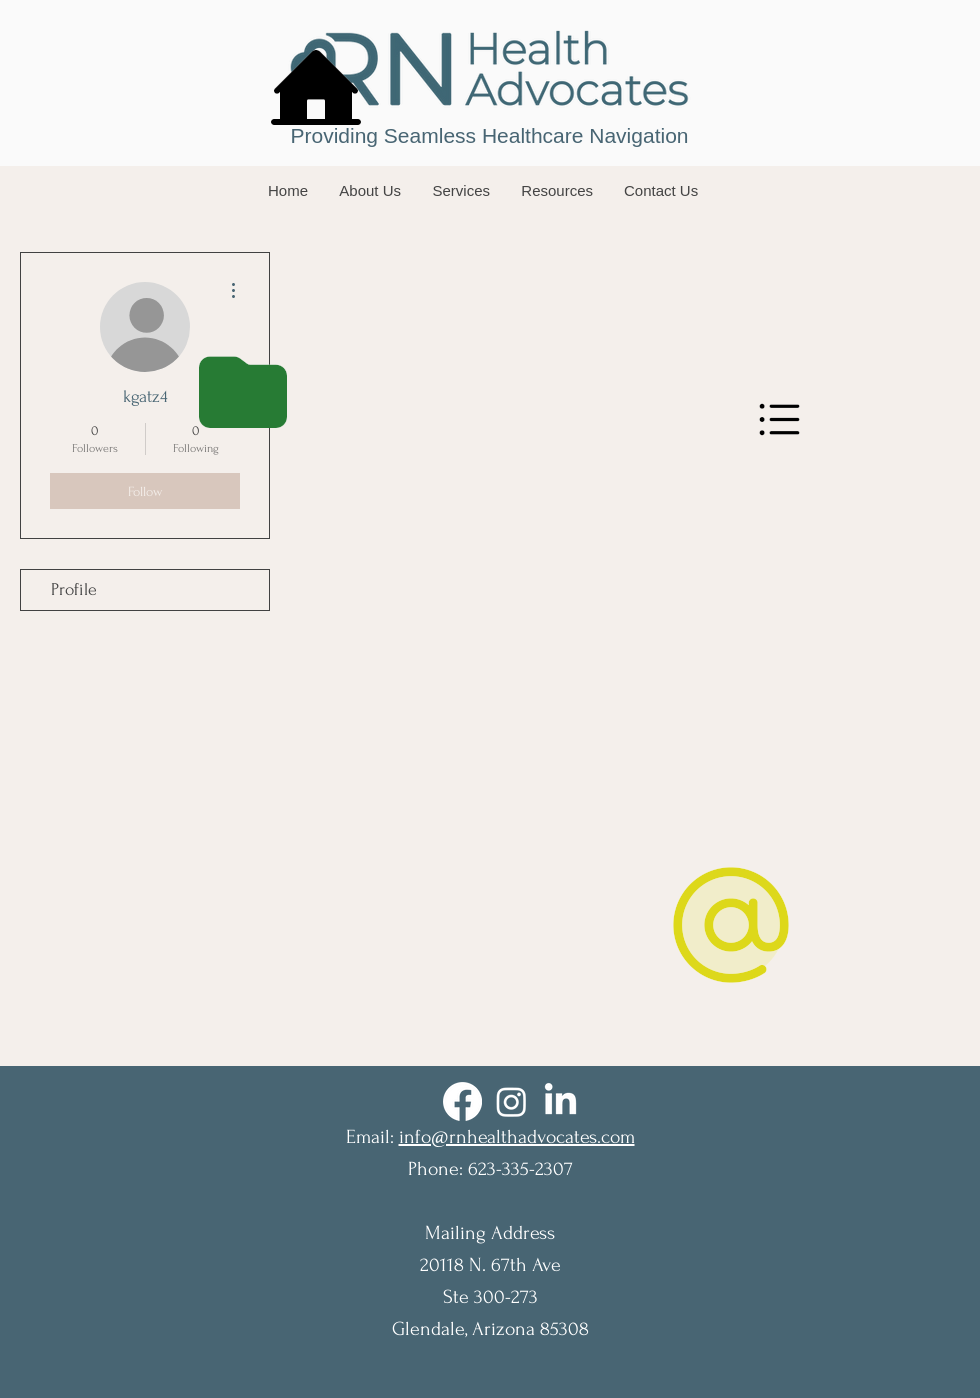 The image size is (980, 1398). Describe the element at coordinates (316, 89) in the screenshot. I see `navigate to home screen` at that location.